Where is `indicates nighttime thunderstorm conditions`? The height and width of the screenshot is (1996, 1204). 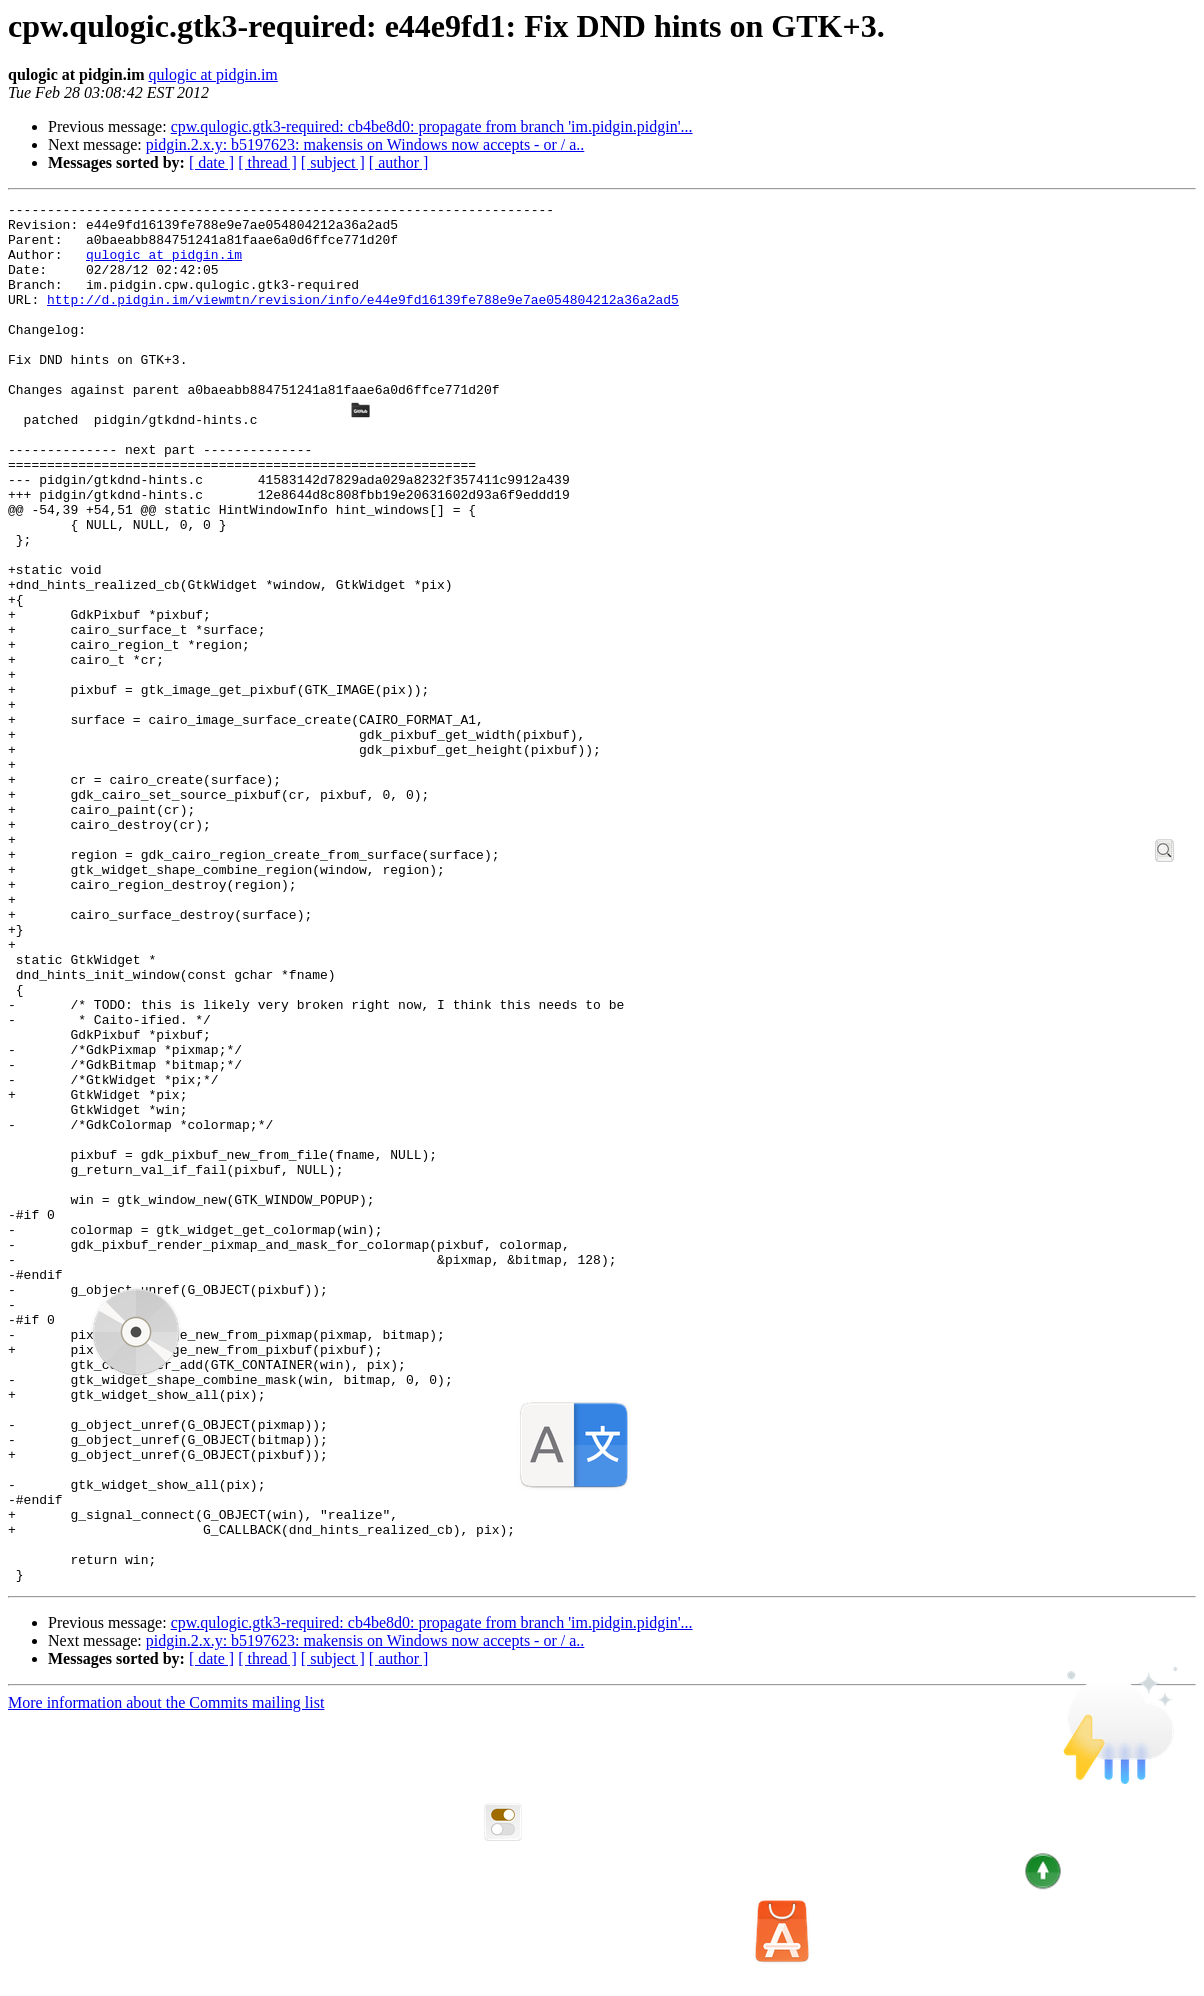 indicates nighttime thunderstorm conditions is located at coordinates (1120, 1725).